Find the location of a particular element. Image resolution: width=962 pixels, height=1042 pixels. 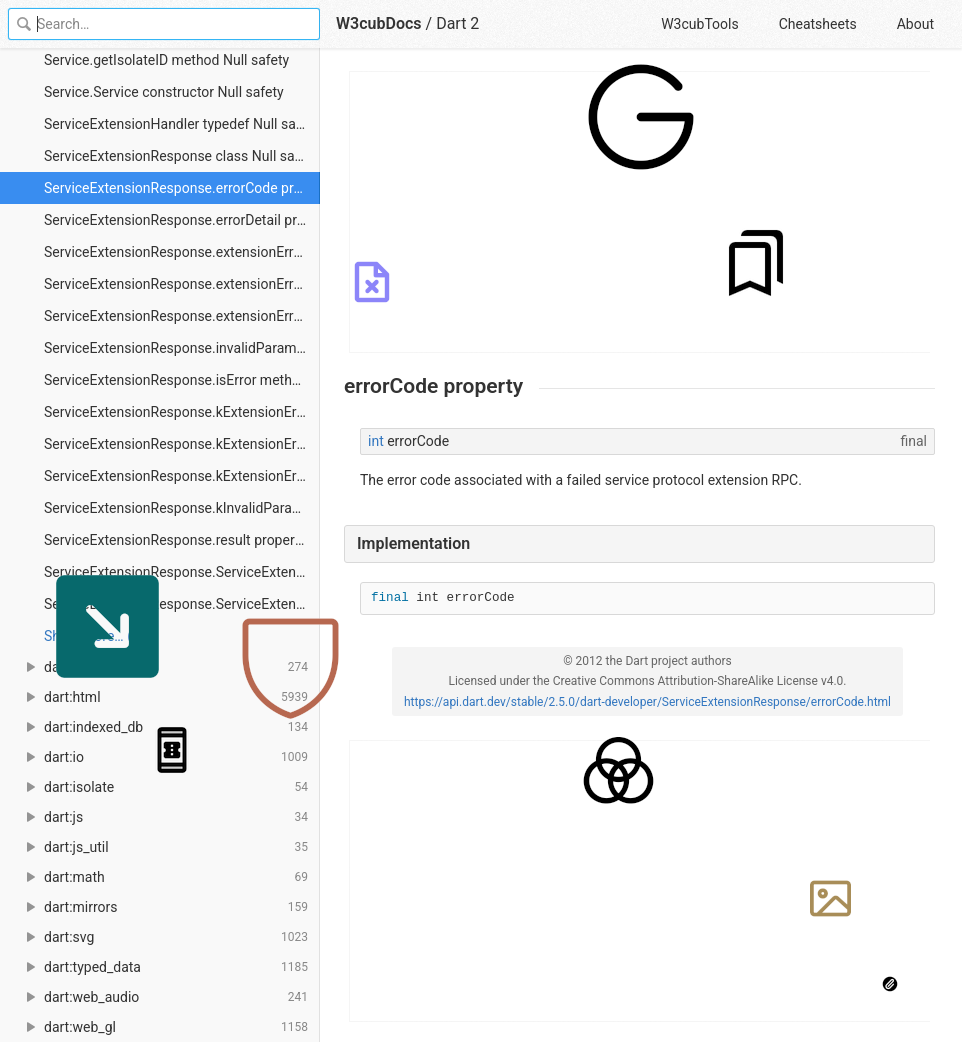

access security settings is located at coordinates (290, 662).